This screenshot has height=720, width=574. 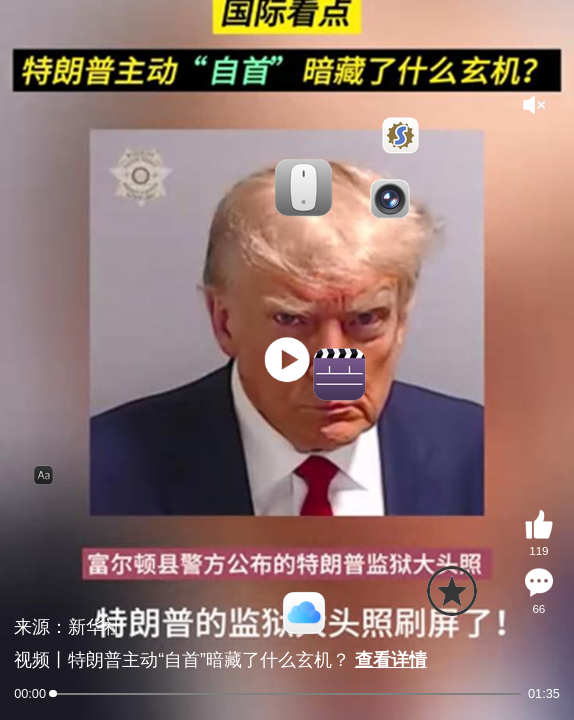 I want to click on open slade editor application, so click(x=400, y=135).